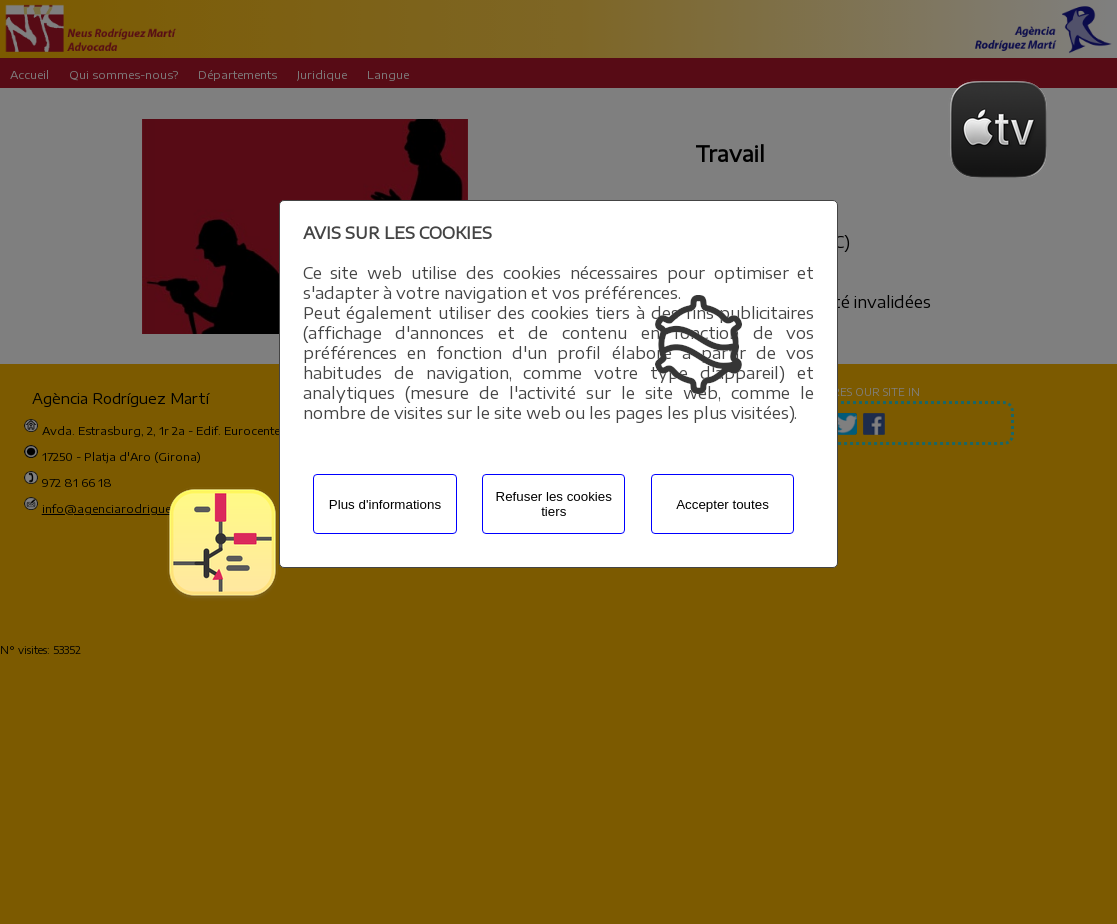  What do you see at coordinates (998, 129) in the screenshot?
I see `open the Apple TV app` at bounding box center [998, 129].